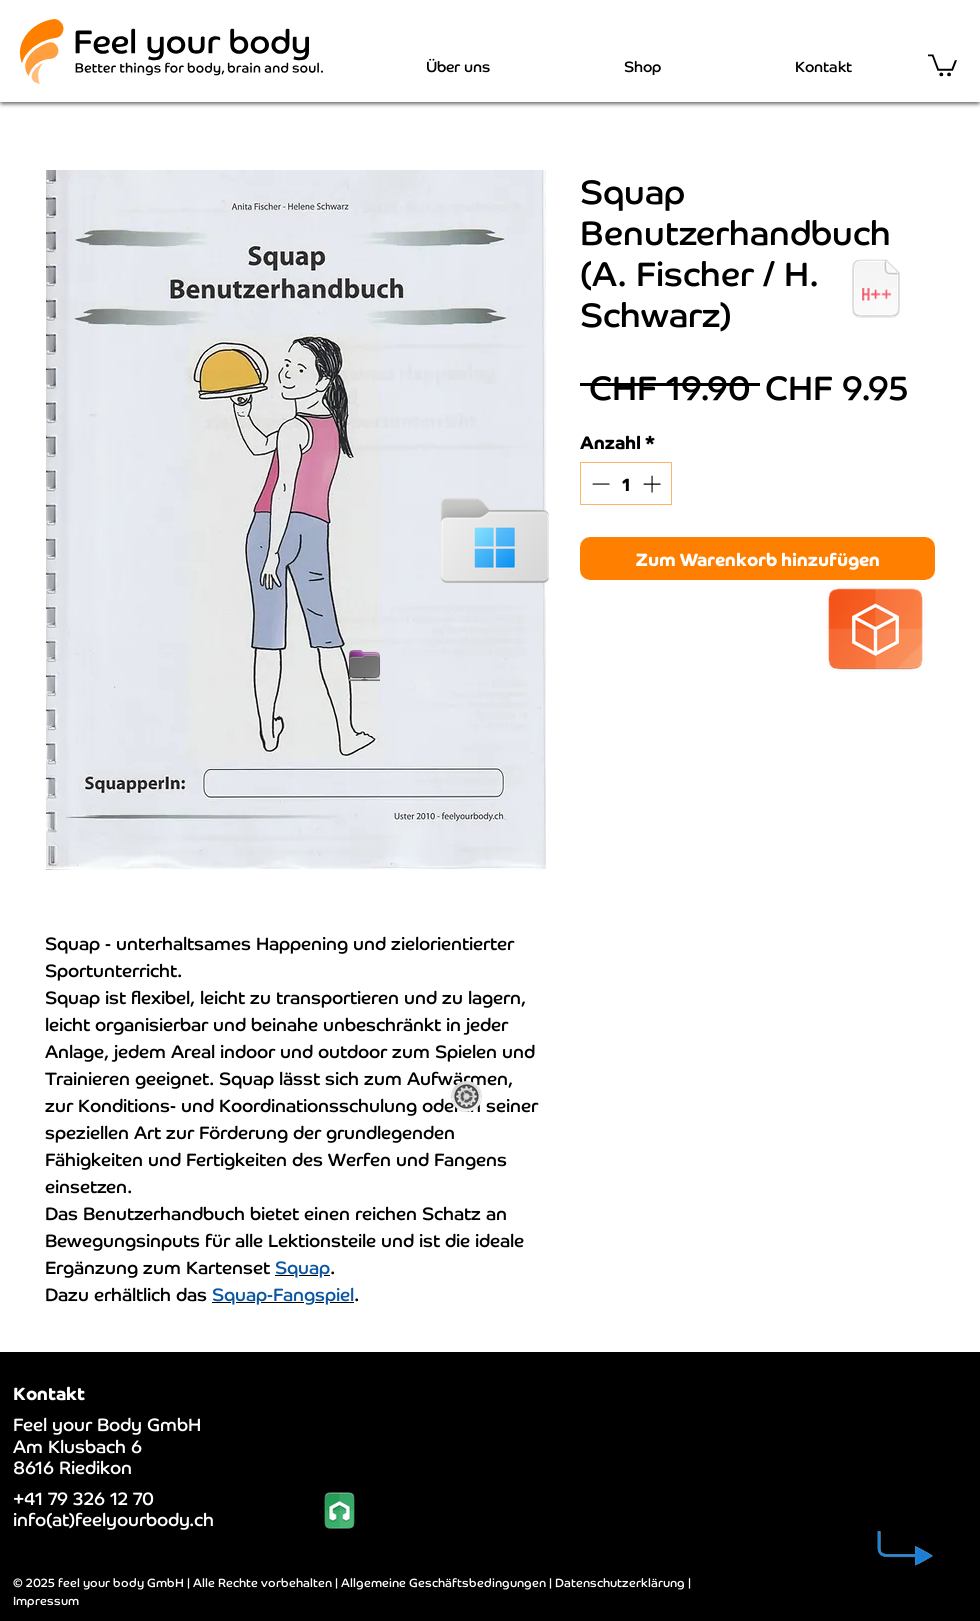  What do you see at coordinates (875, 625) in the screenshot?
I see `open a Blender 3D project file` at bounding box center [875, 625].